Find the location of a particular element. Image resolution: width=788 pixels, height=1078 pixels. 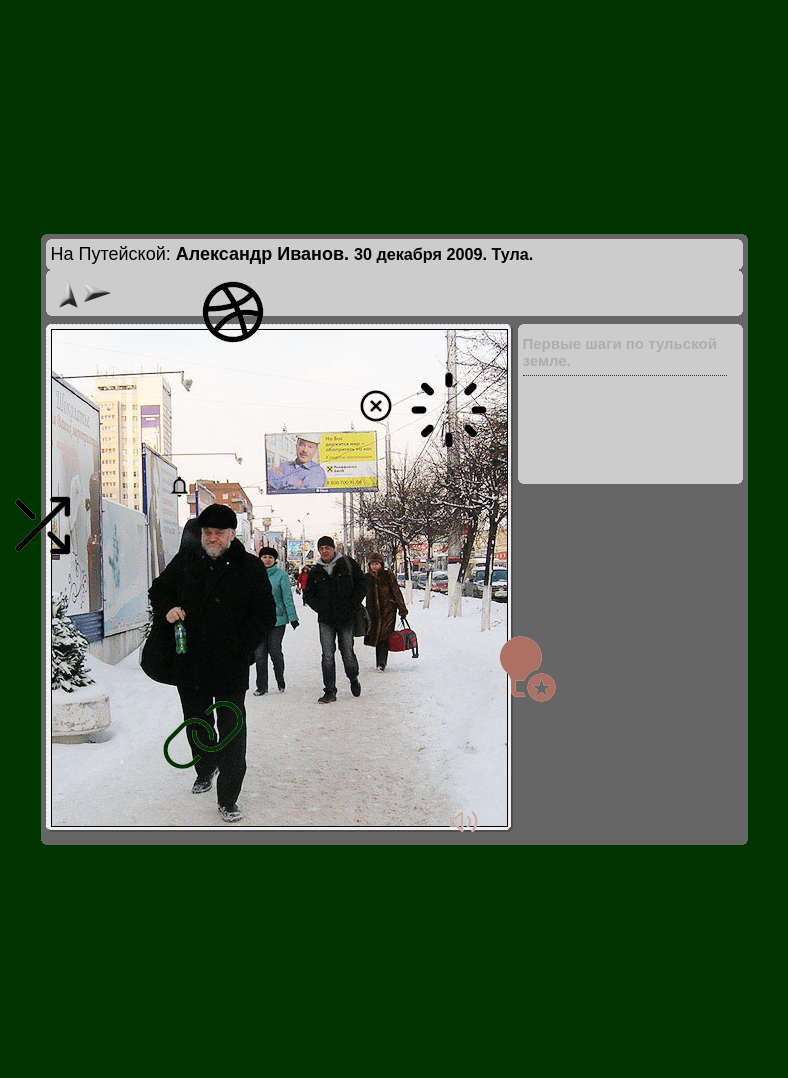

adjust audio volume is located at coordinates (463, 821).